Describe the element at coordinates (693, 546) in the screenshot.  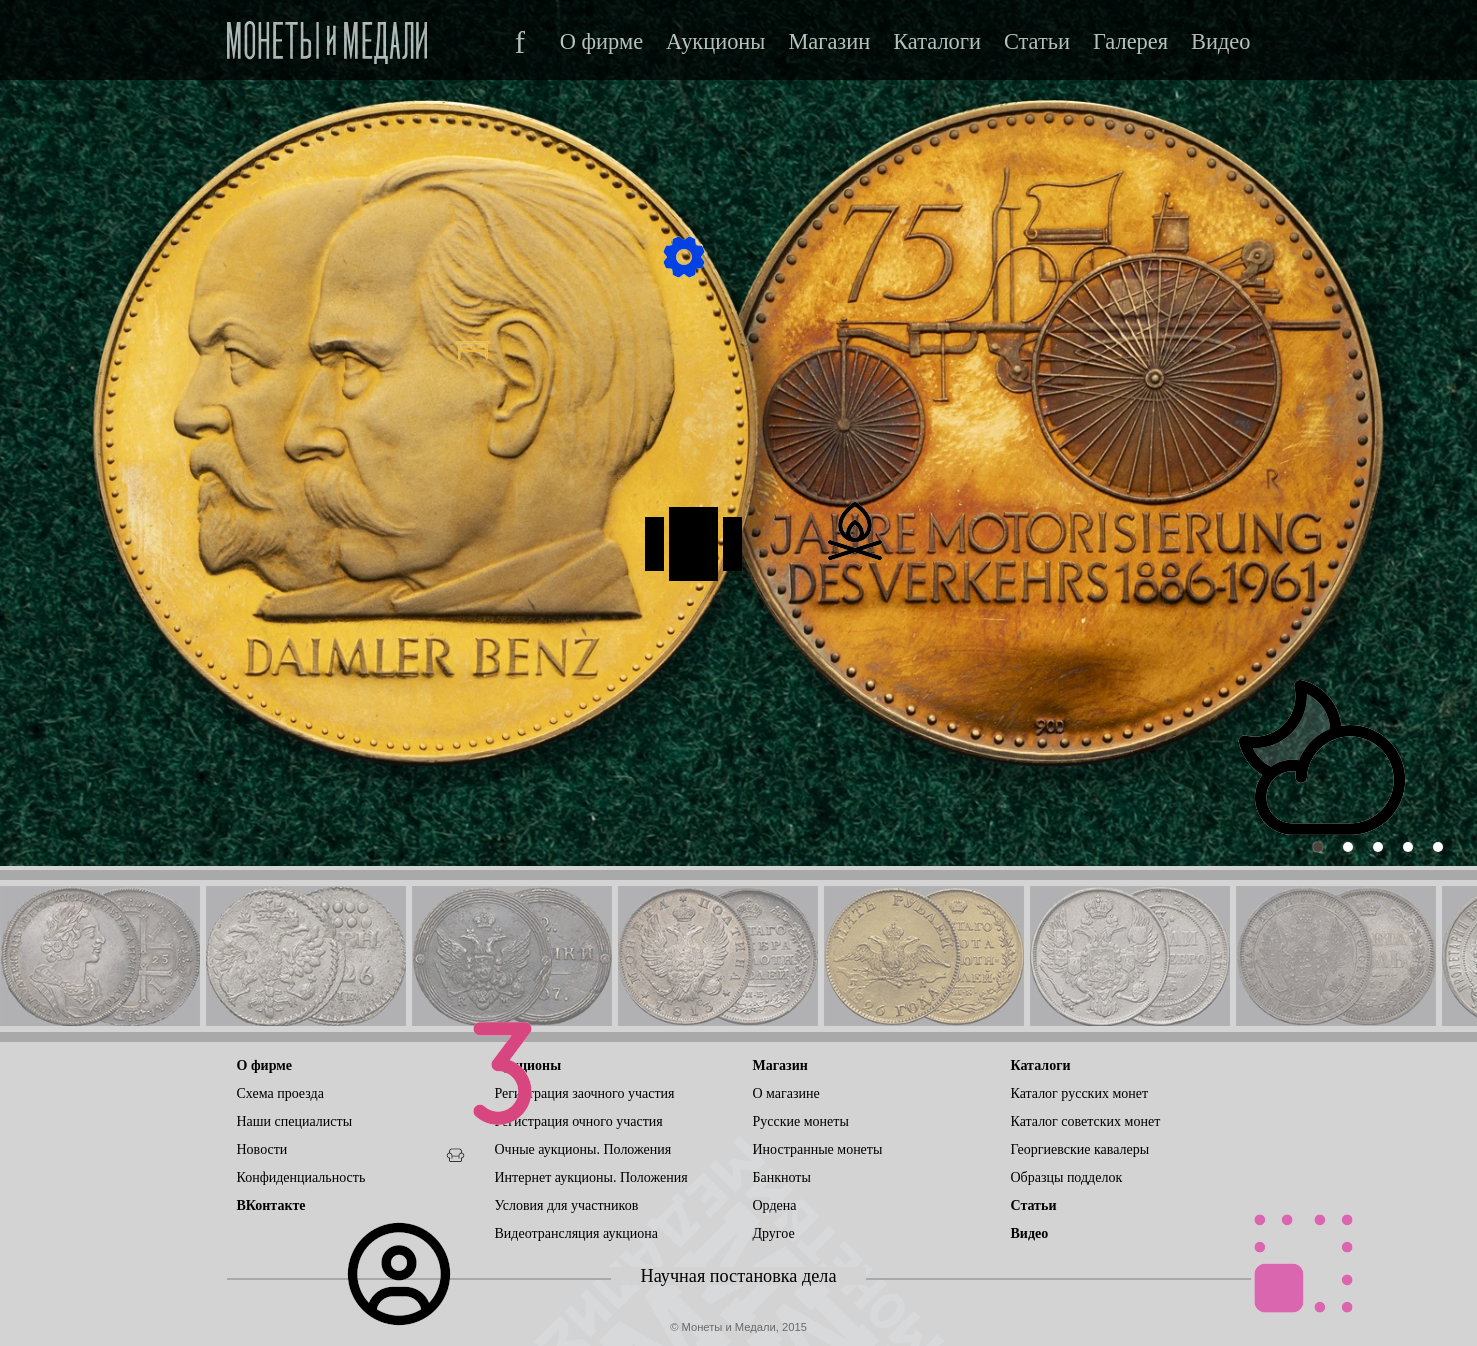
I see `view content in carousel mode` at that location.